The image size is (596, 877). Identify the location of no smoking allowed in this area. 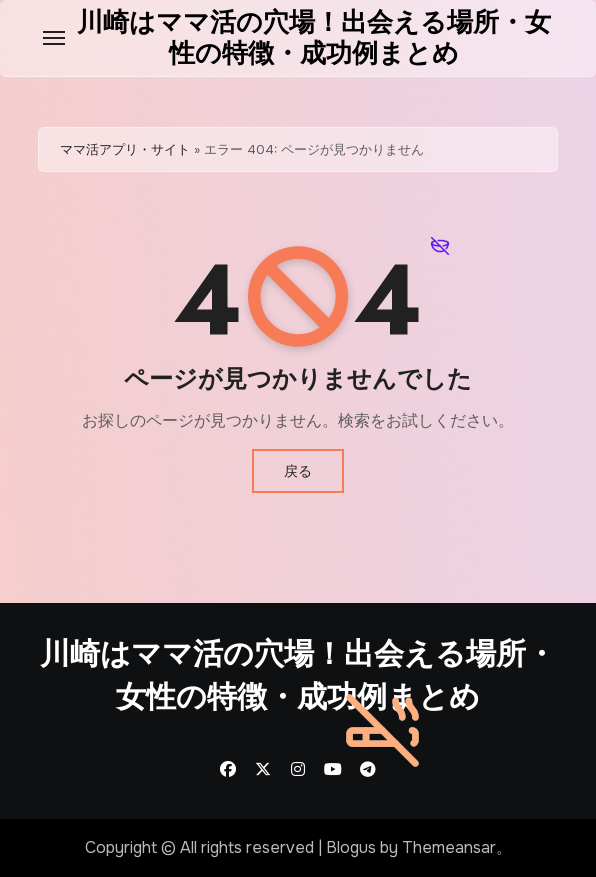
(382, 730).